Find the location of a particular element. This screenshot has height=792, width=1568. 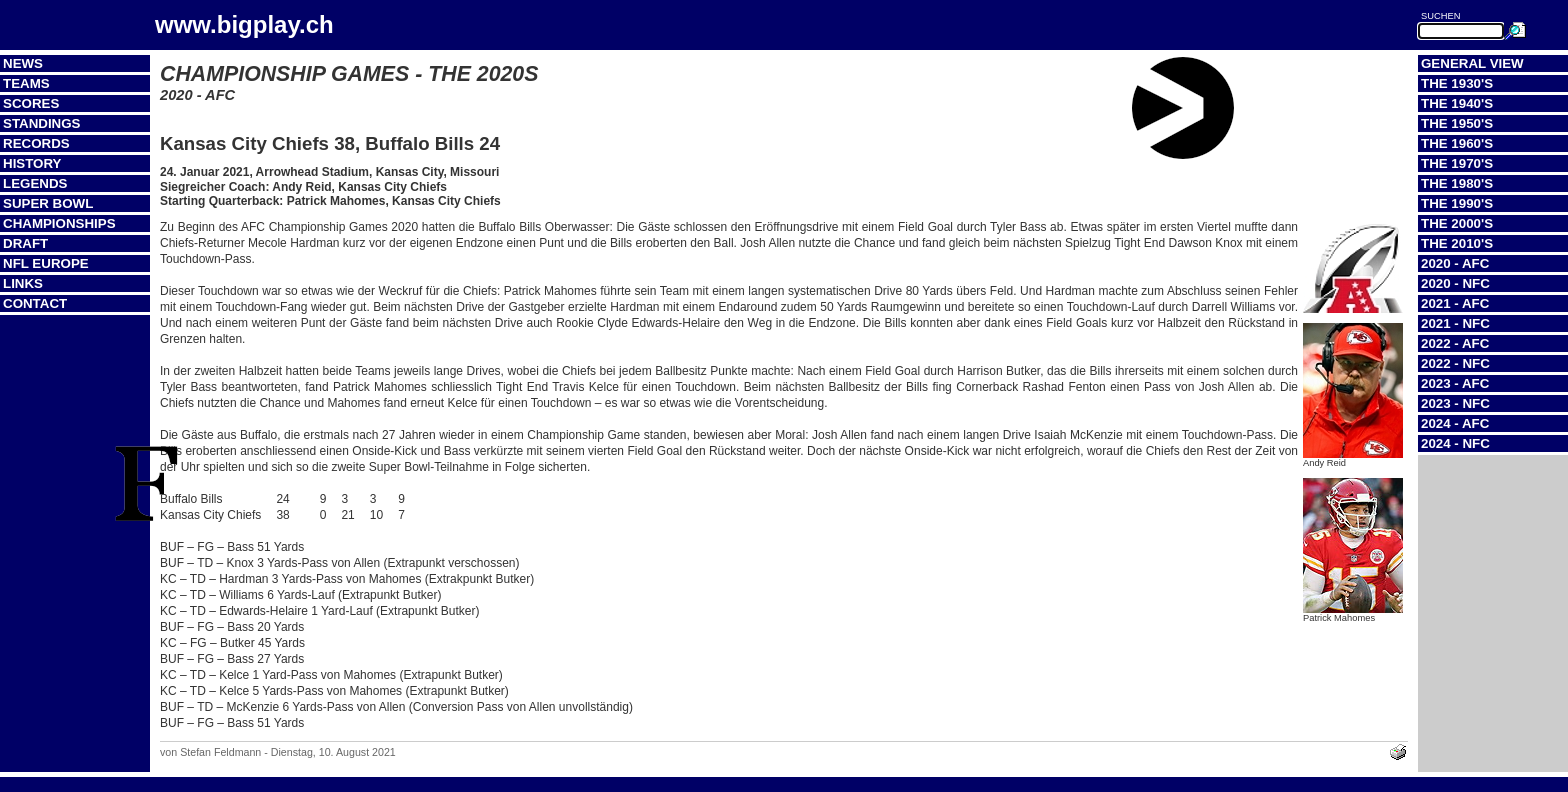

switch to sans-serif font style is located at coordinates (146, 481).